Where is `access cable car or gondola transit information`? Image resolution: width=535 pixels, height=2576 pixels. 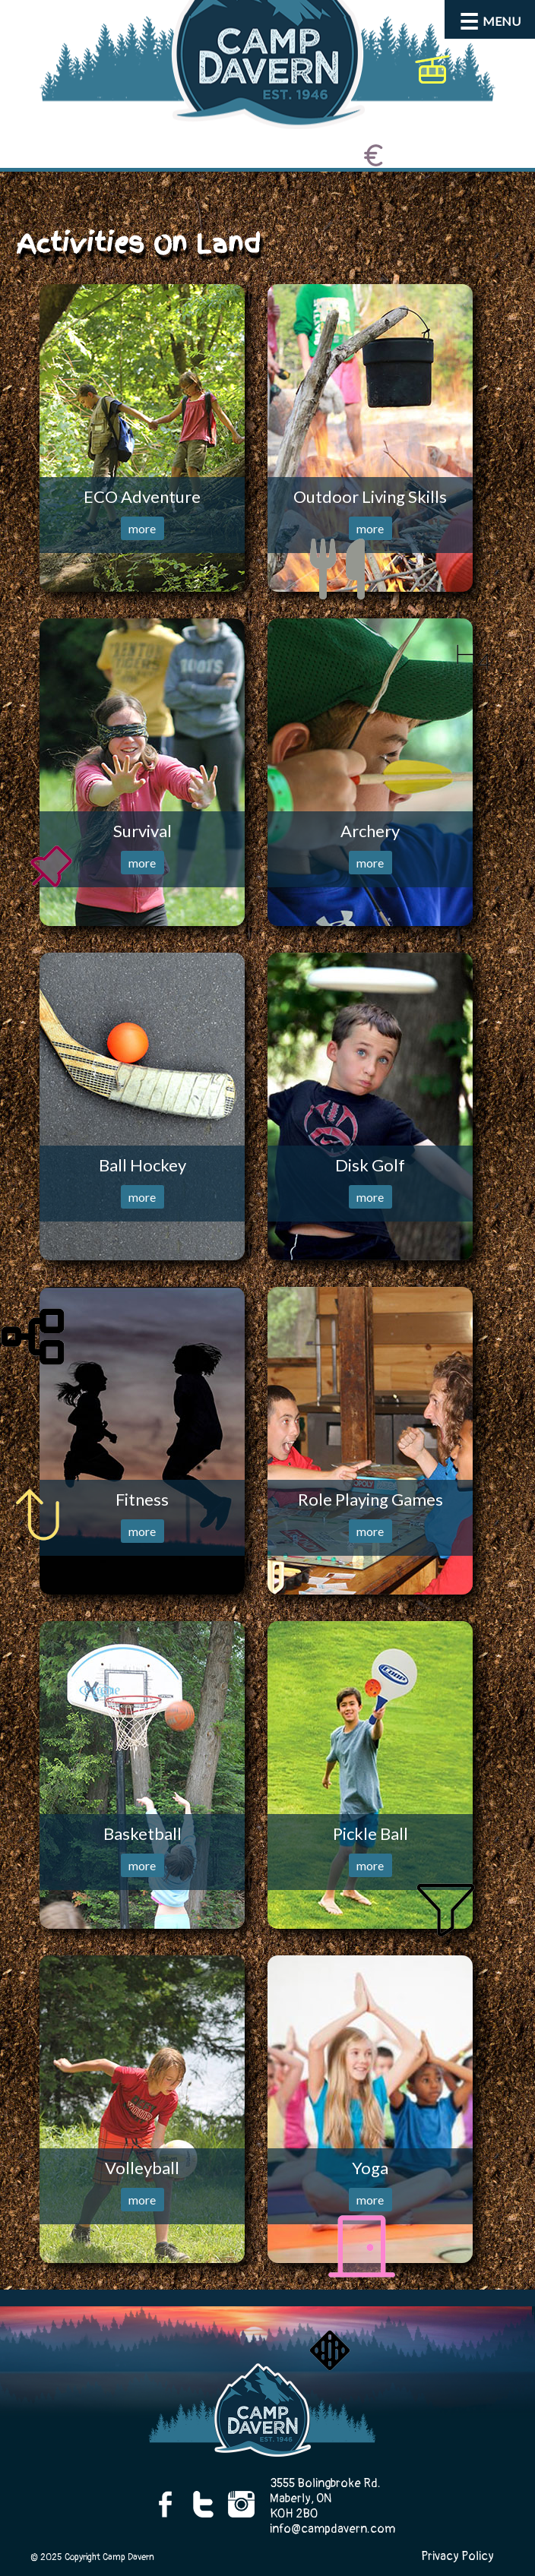
access cable car or gondola transit information is located at coordinates (432, 70).